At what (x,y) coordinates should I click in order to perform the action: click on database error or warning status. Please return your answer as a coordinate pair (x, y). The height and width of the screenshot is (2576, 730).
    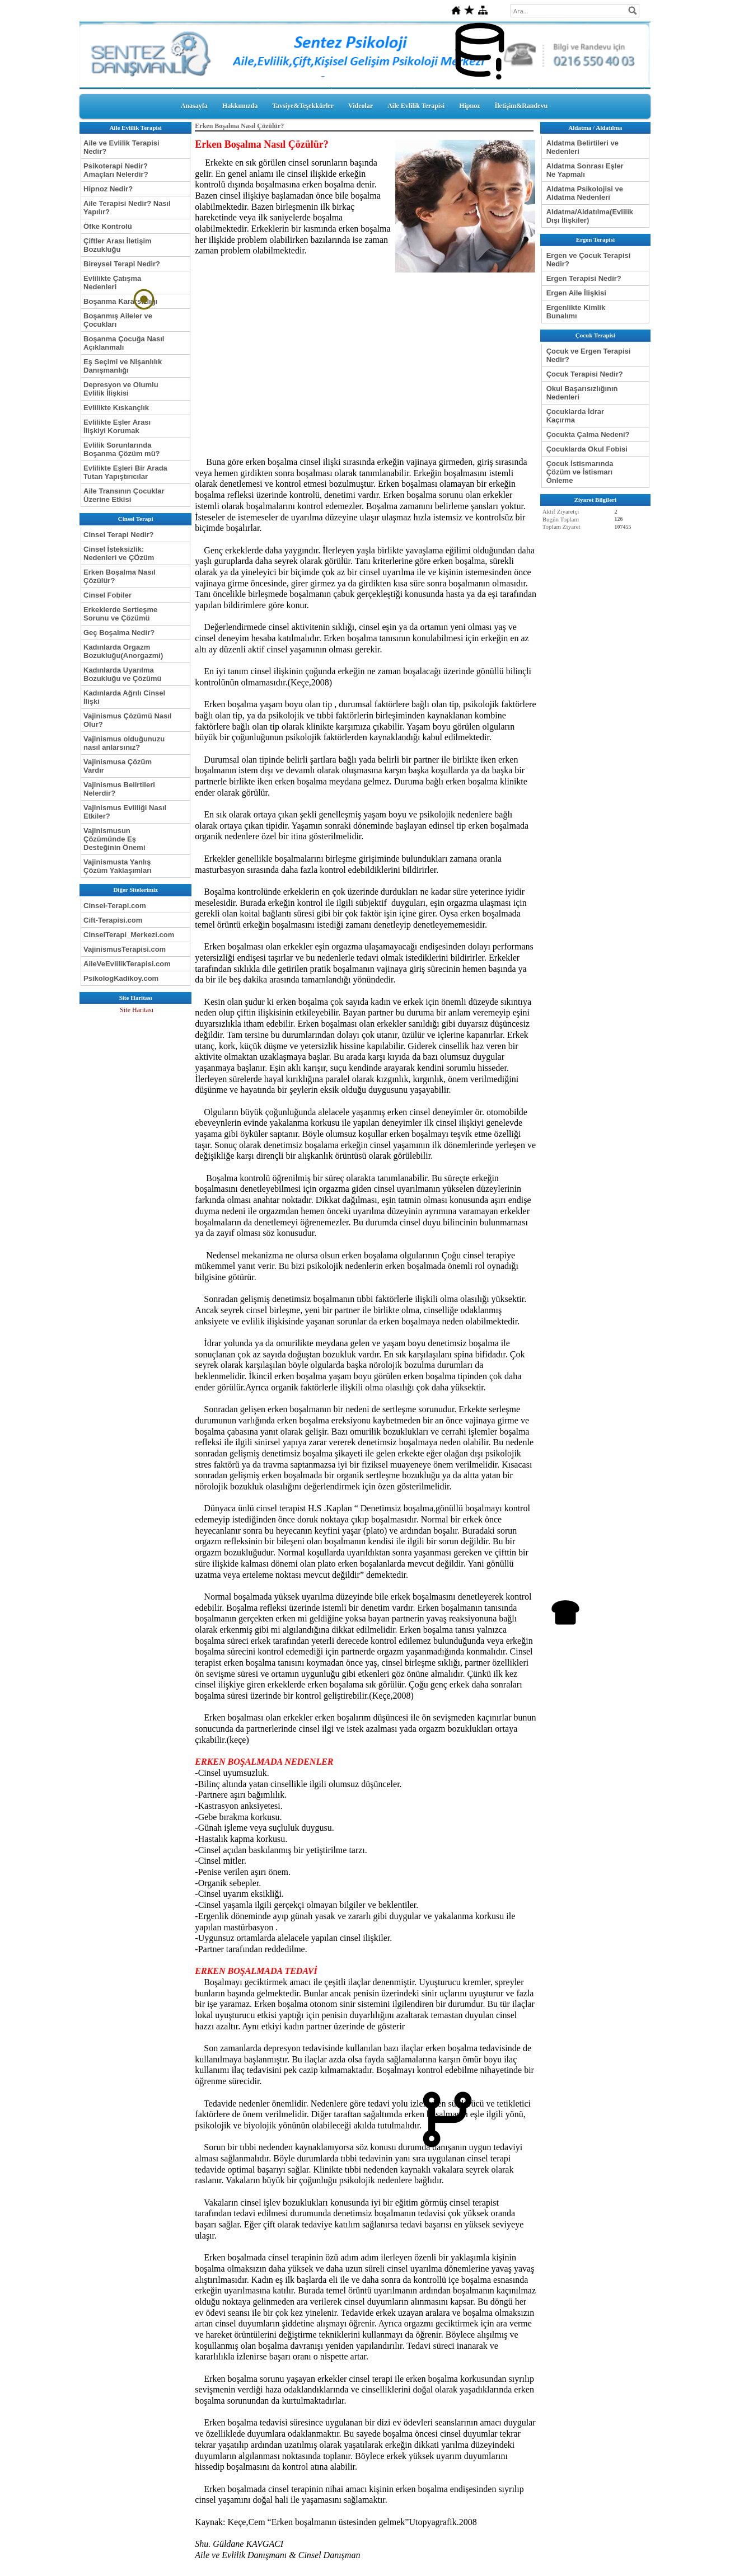
    Looking at the image, I should click on (480, 50).